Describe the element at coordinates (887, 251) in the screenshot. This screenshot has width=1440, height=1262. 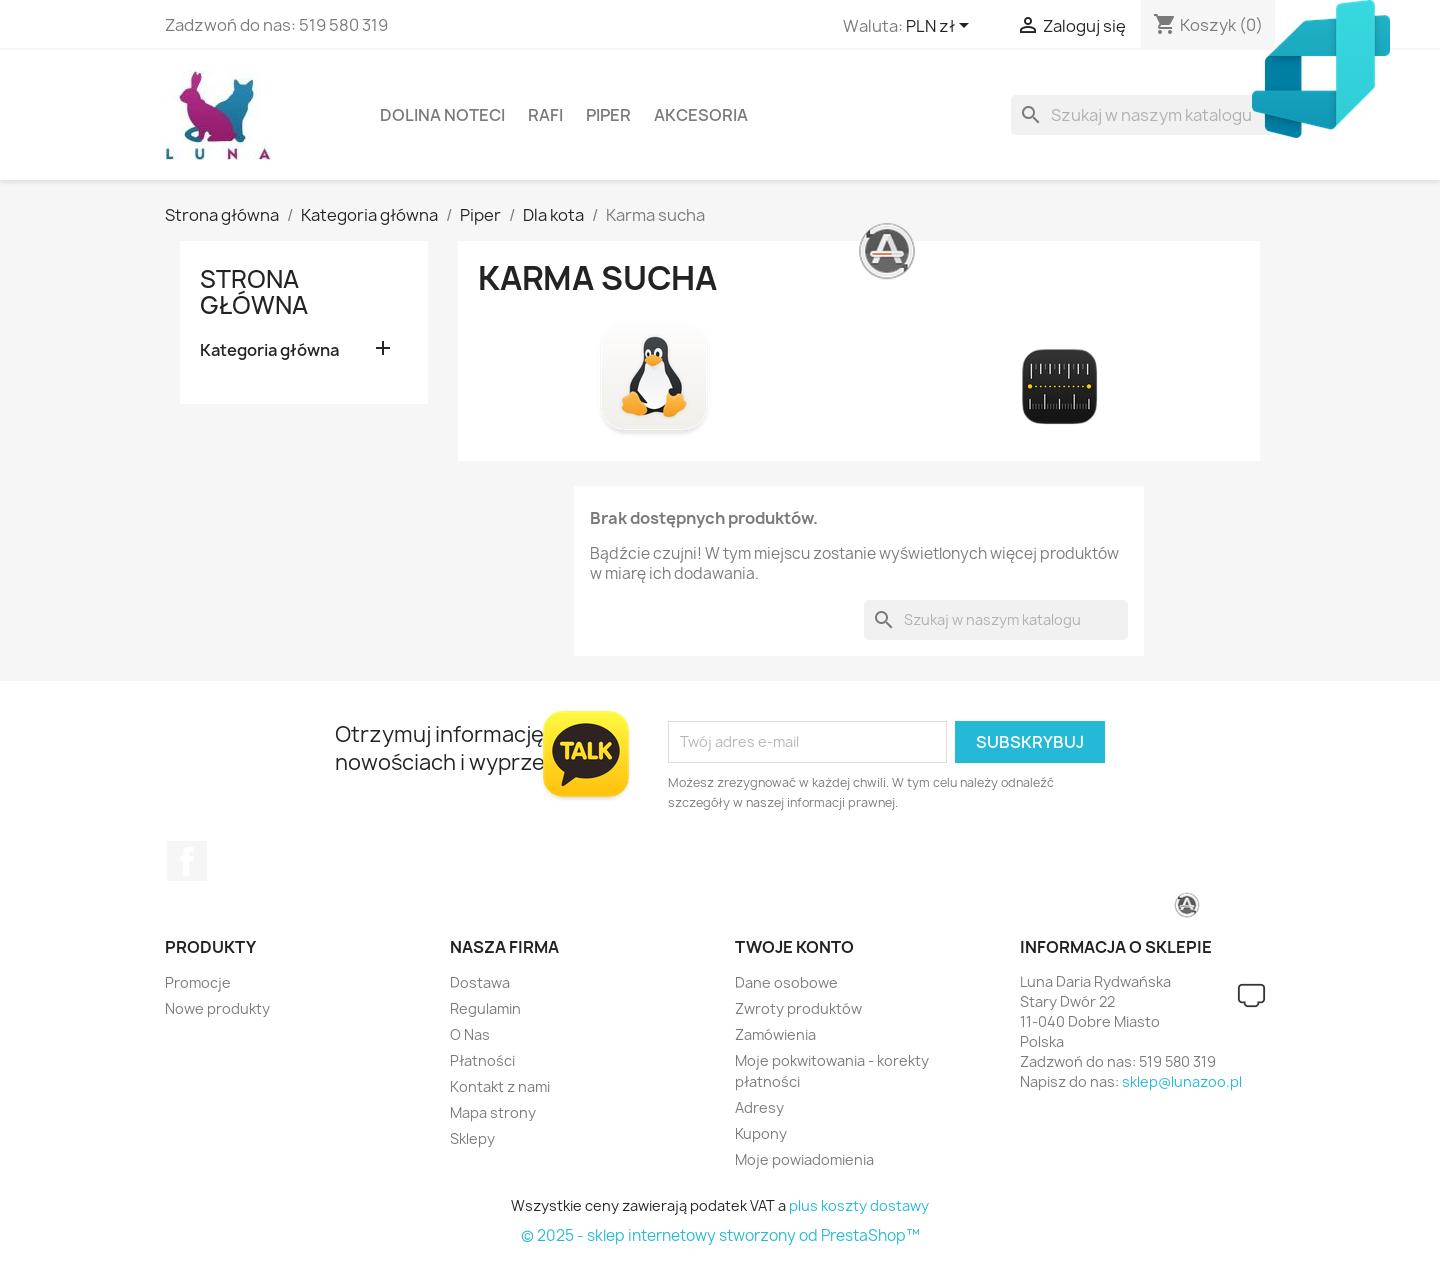
I see `open the system software update application` at that location.